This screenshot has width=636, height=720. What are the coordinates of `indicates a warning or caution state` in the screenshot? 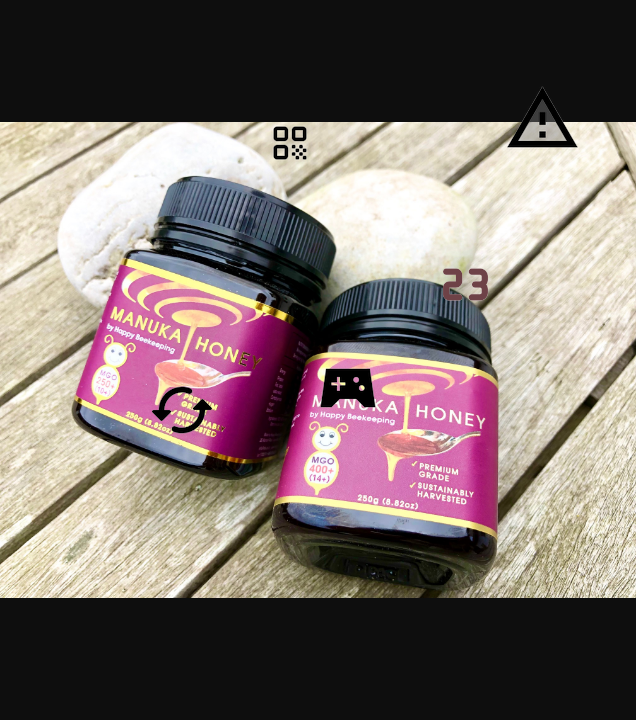 It's located at (542, 118).